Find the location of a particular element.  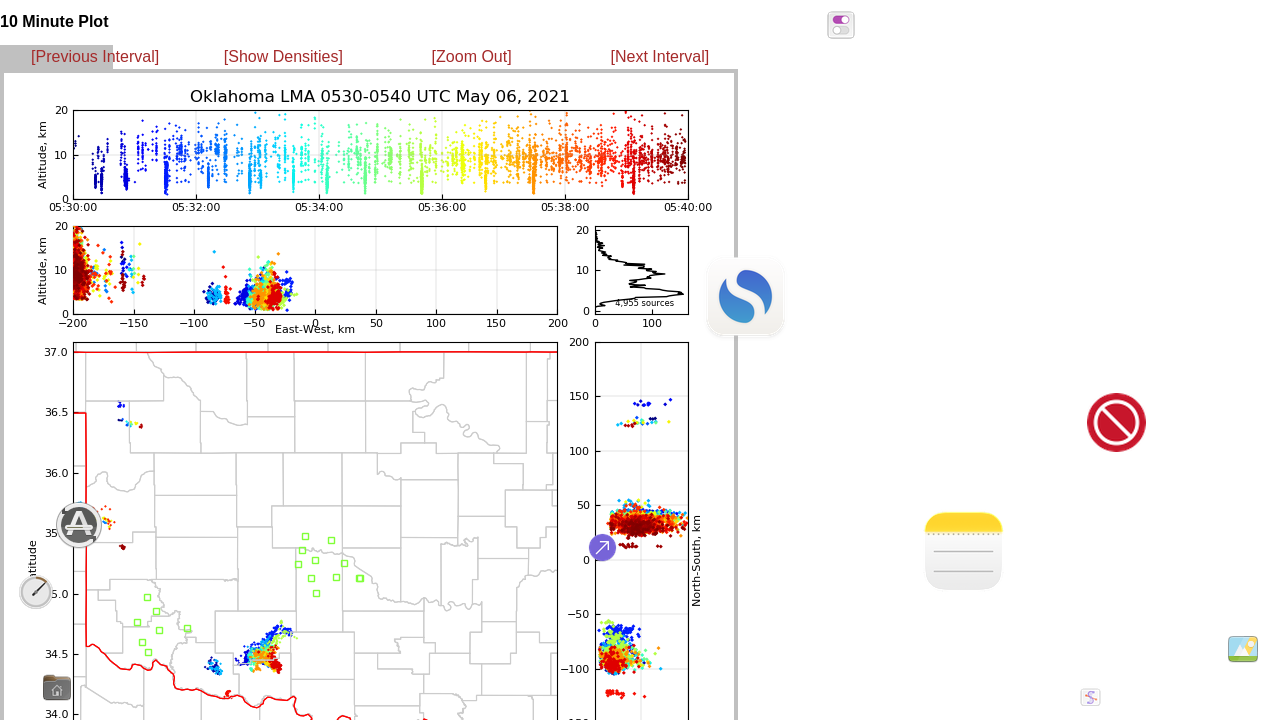

open gnome tweaks settings is located at coordinates (841, 25).